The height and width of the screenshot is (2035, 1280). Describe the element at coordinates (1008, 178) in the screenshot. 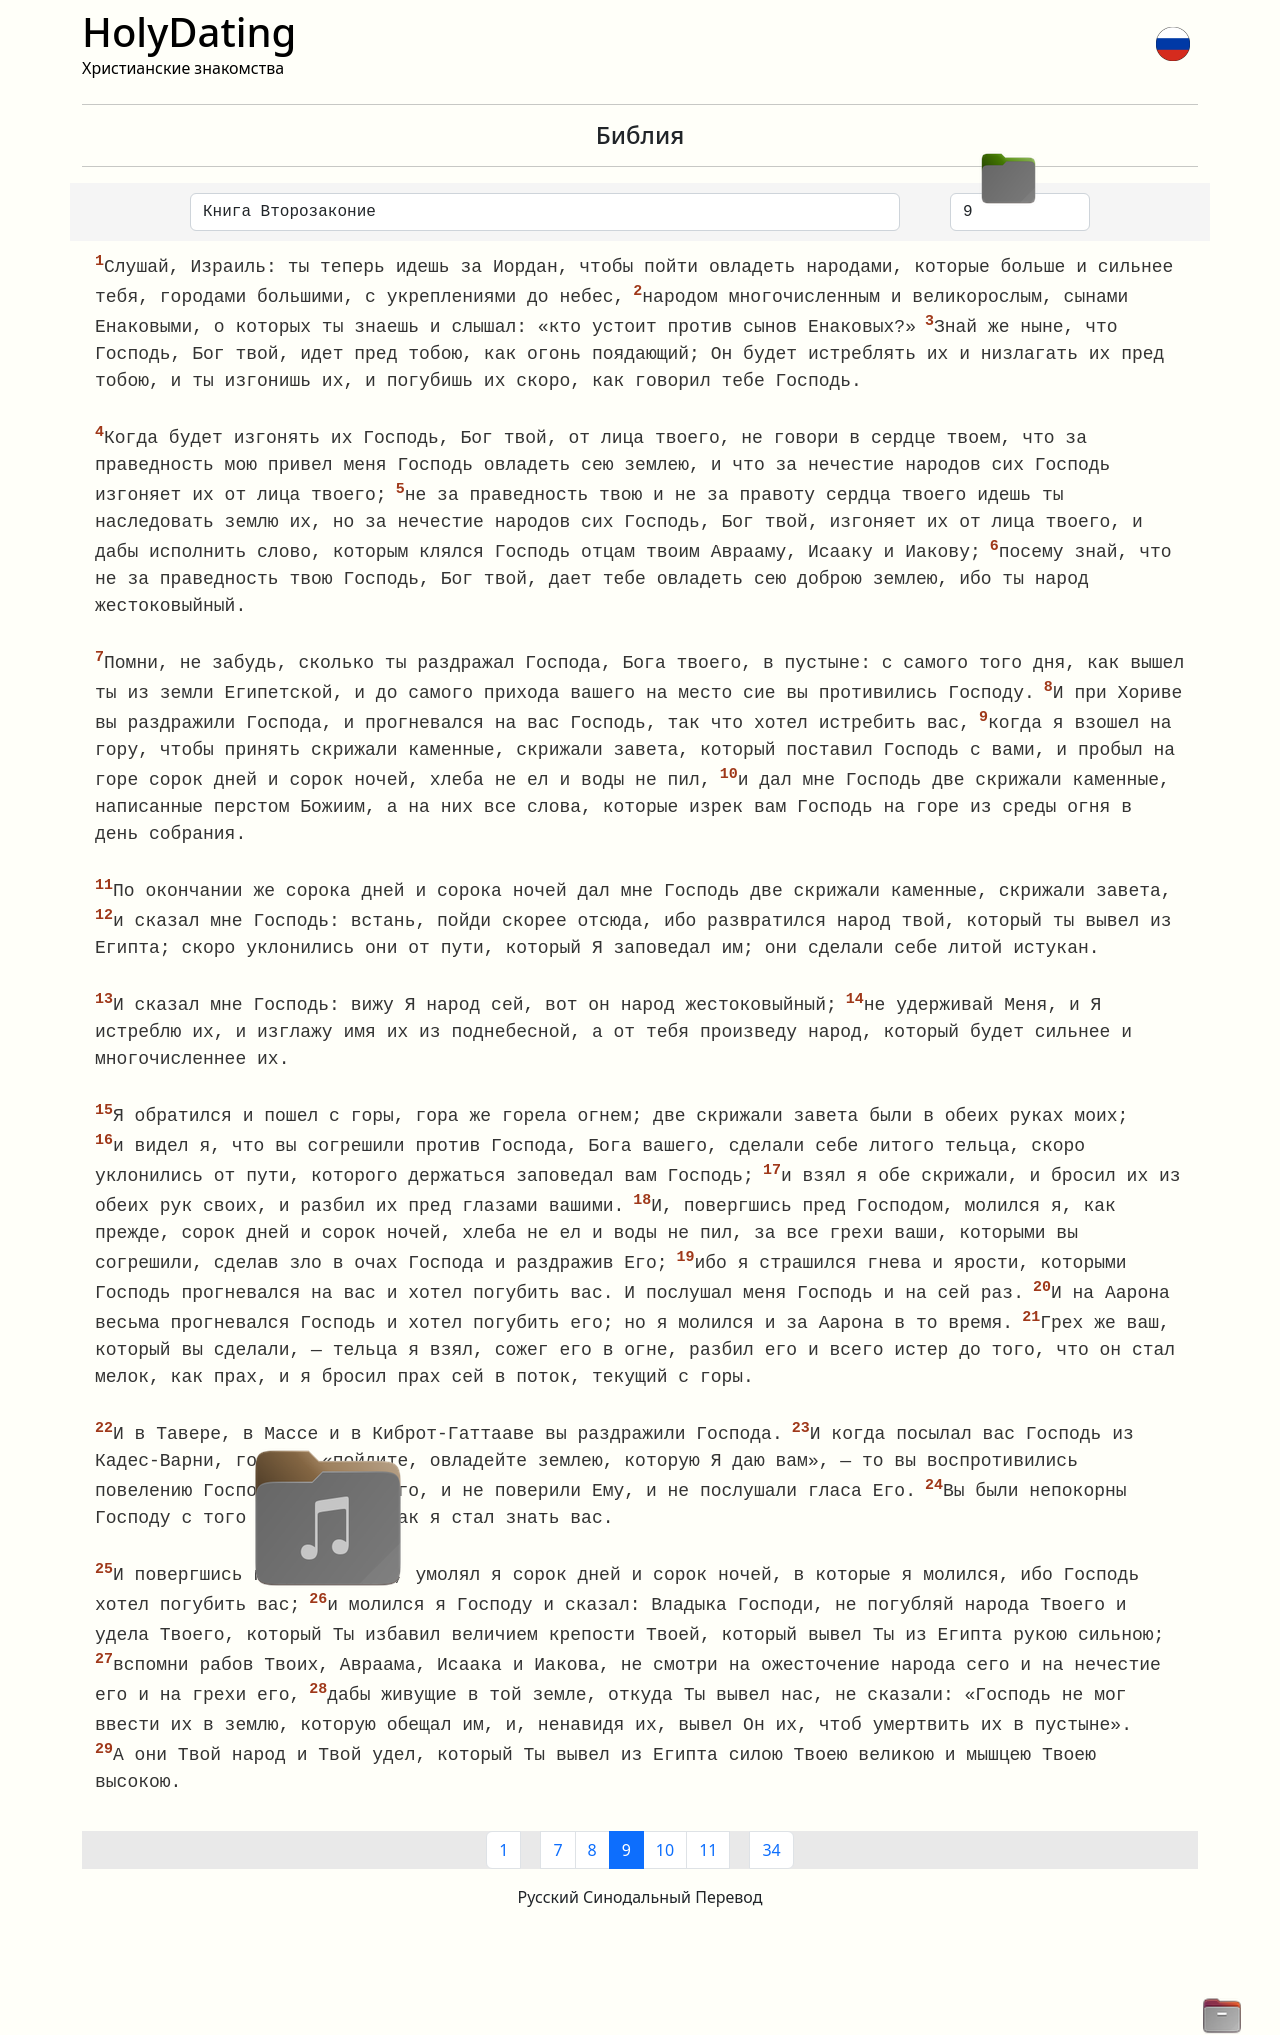

I see `open folder to view contents` at that location.